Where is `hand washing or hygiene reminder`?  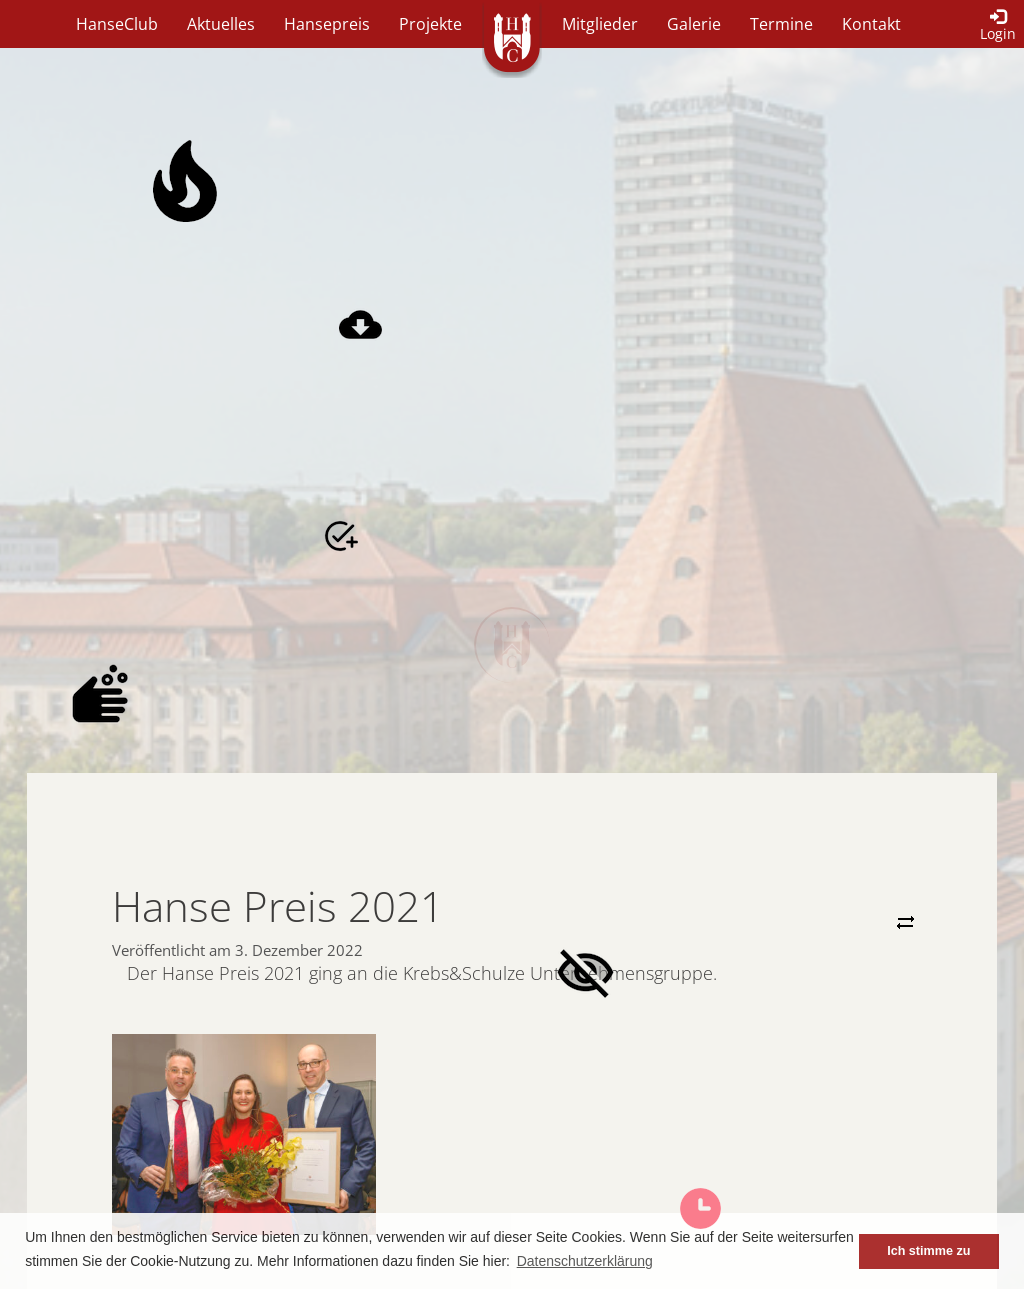 hand washing or hygiene reminder is located at coordinates (101, 693).